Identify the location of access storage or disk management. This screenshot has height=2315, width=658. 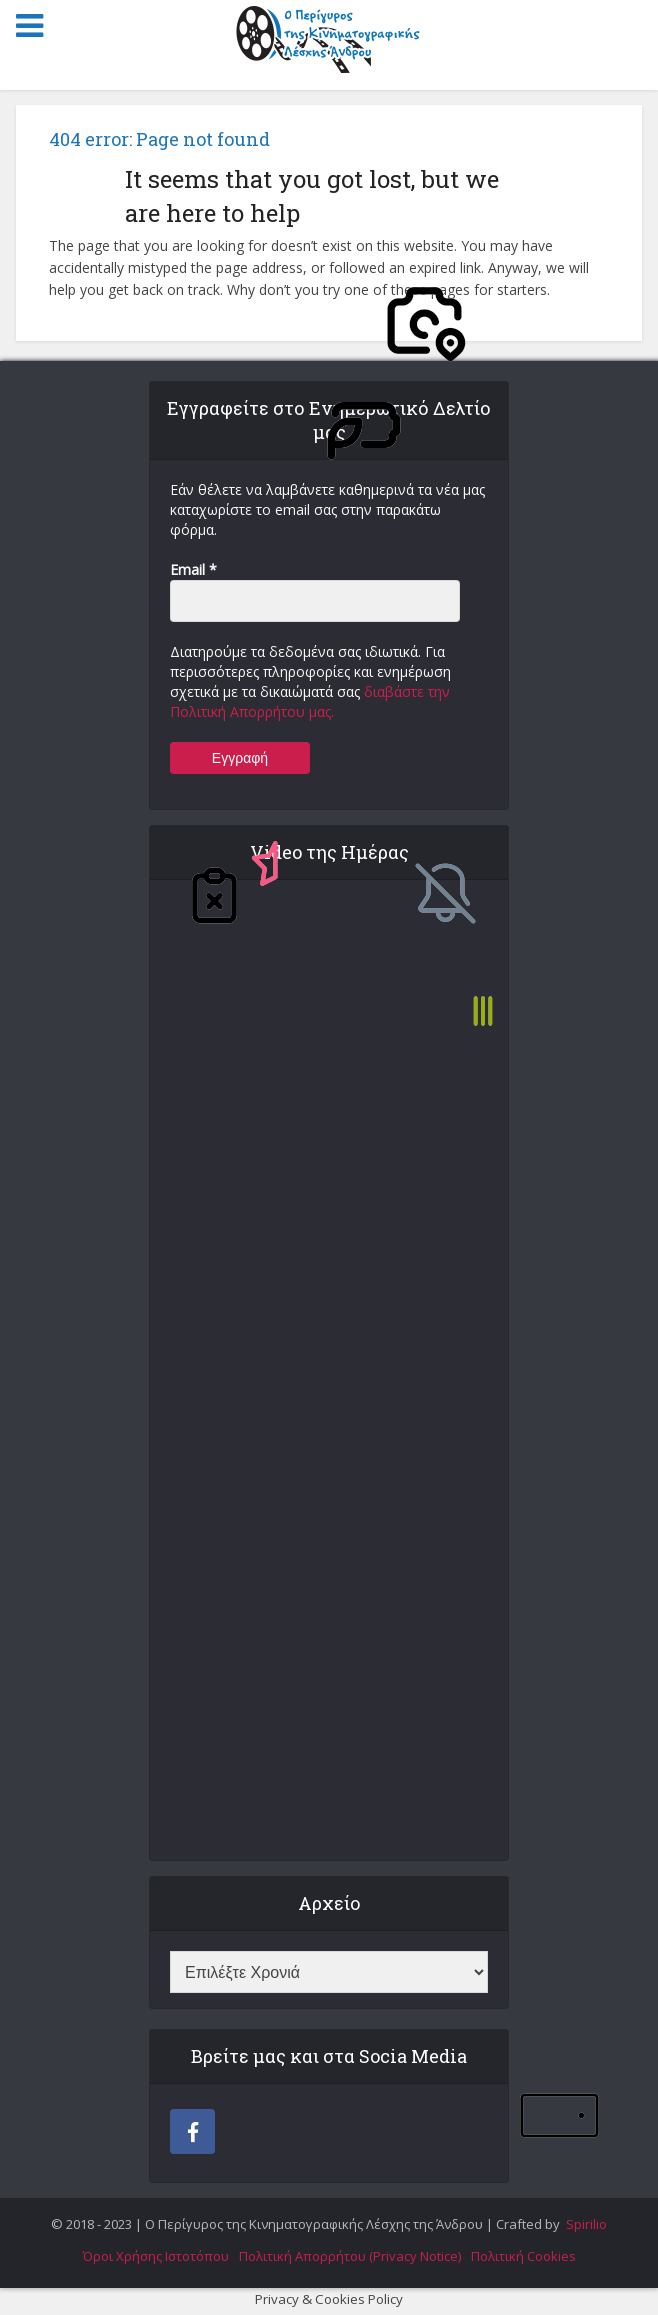
(559, 2115).